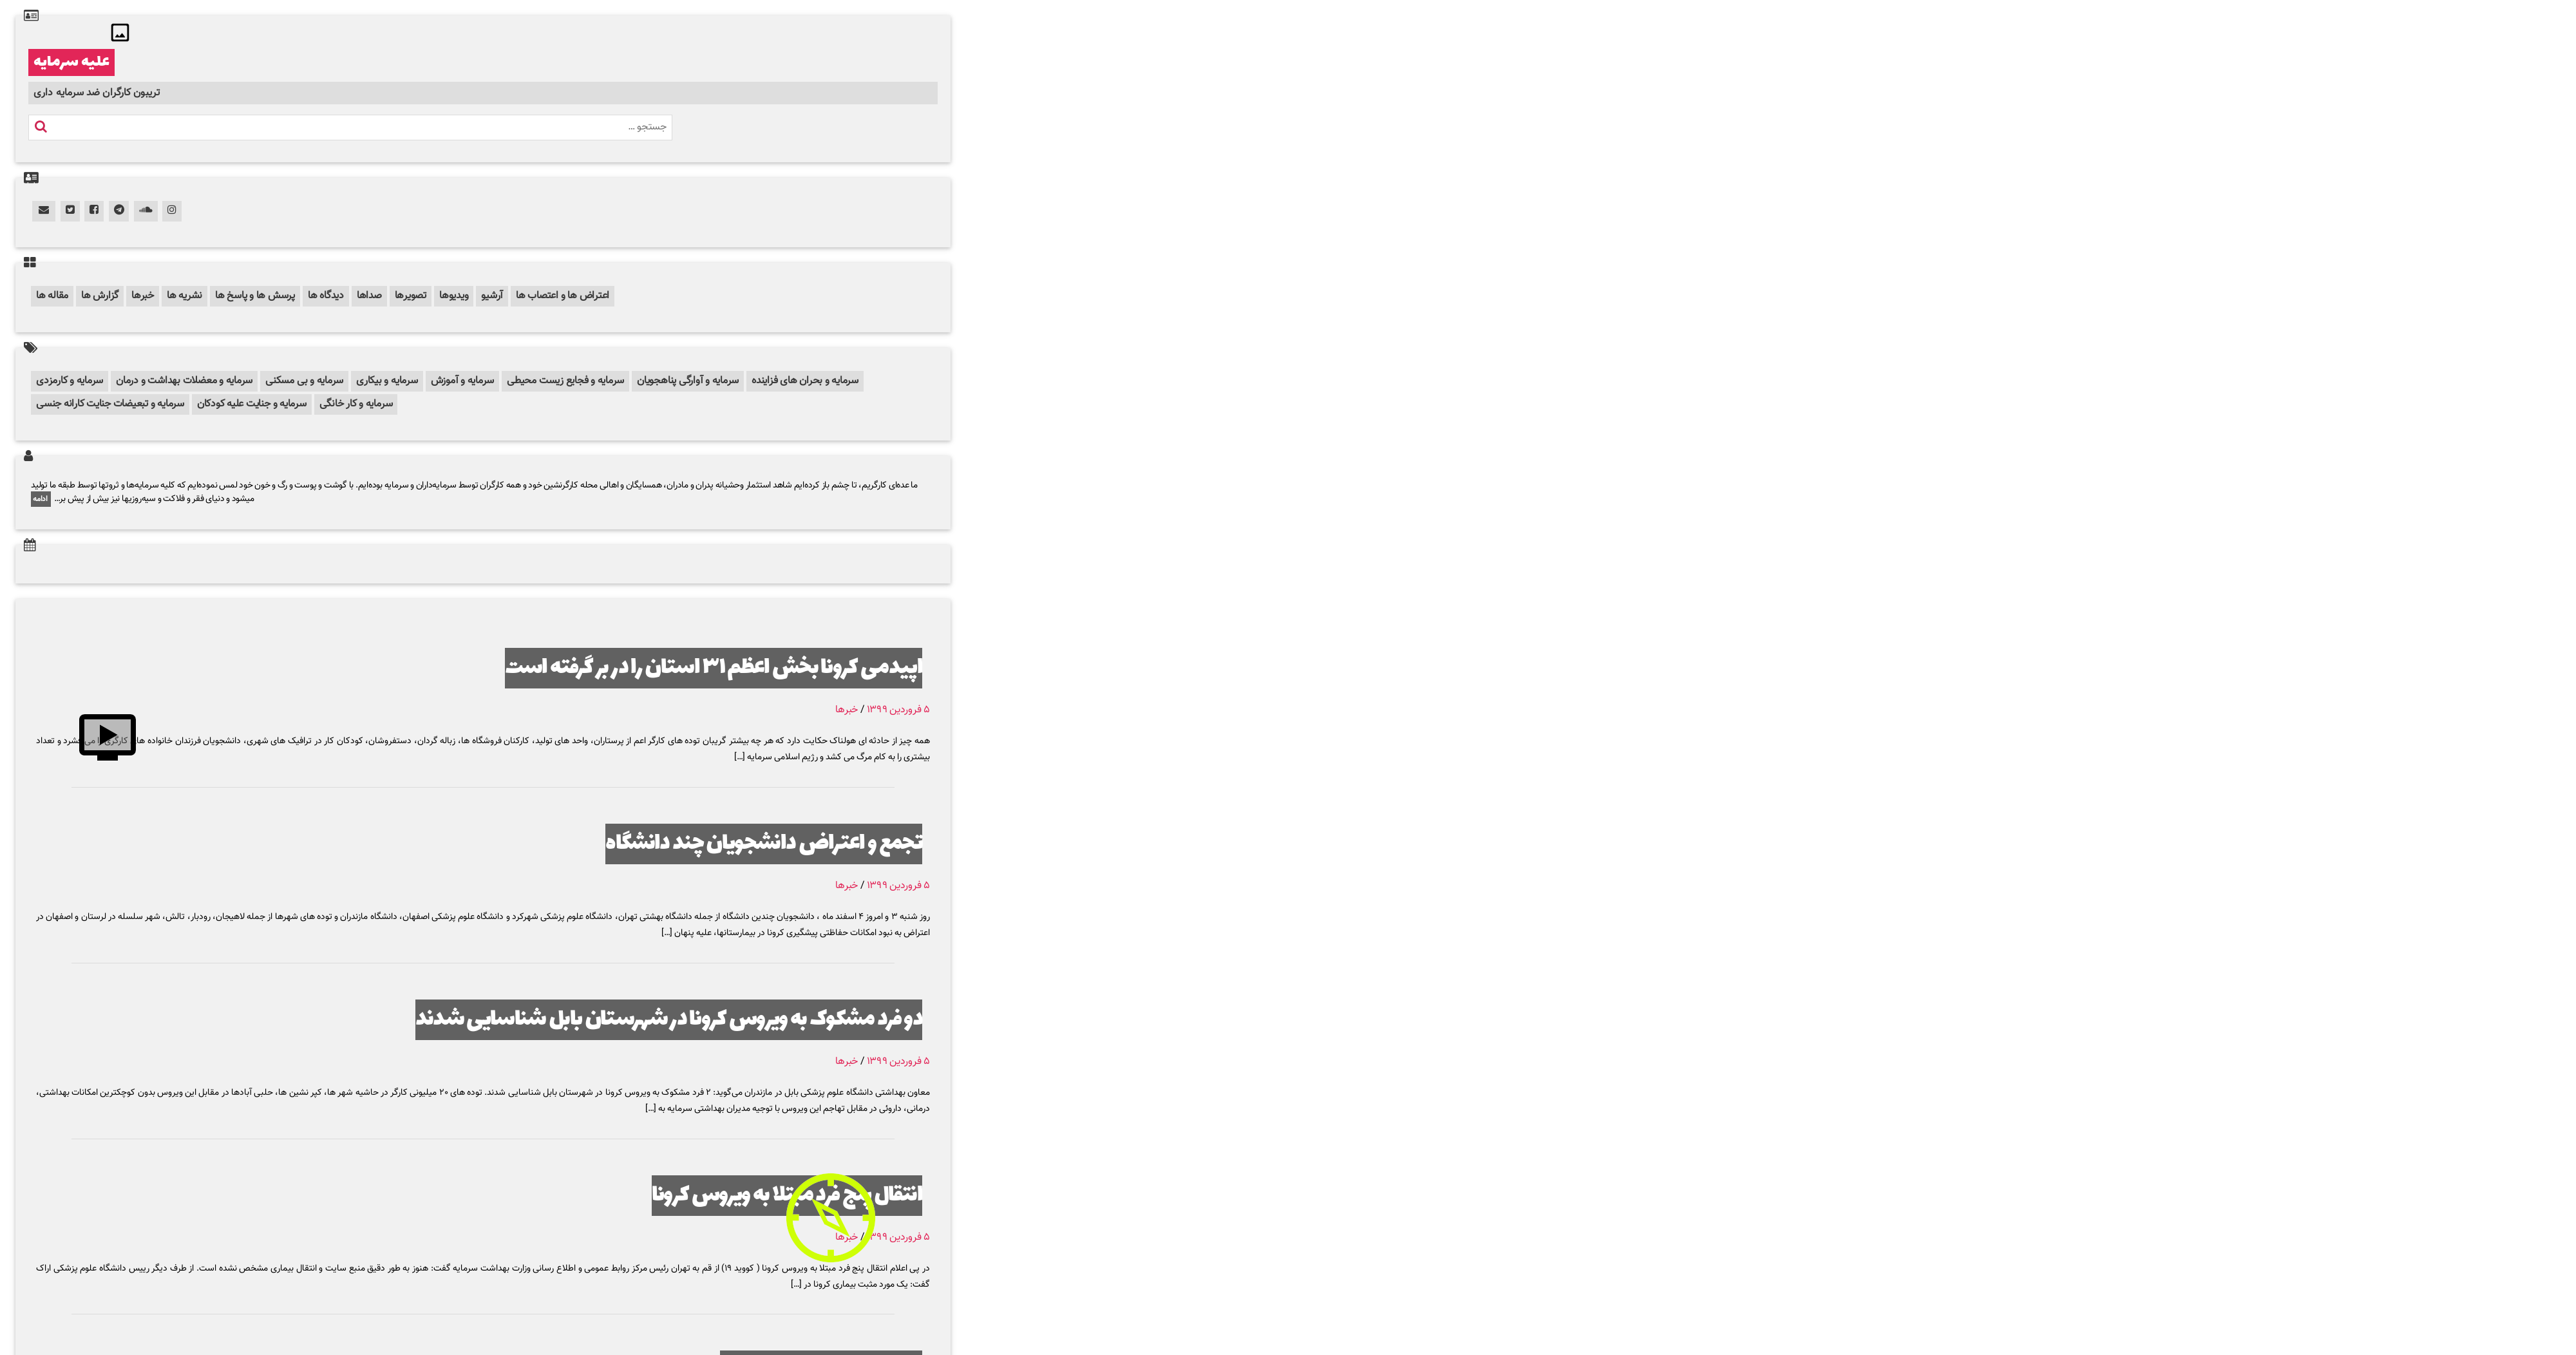 The image size is (2576, 1355). Describe the element at coordinates (120, 32) in the screenshot. I see `view original image without cropping` at that location.